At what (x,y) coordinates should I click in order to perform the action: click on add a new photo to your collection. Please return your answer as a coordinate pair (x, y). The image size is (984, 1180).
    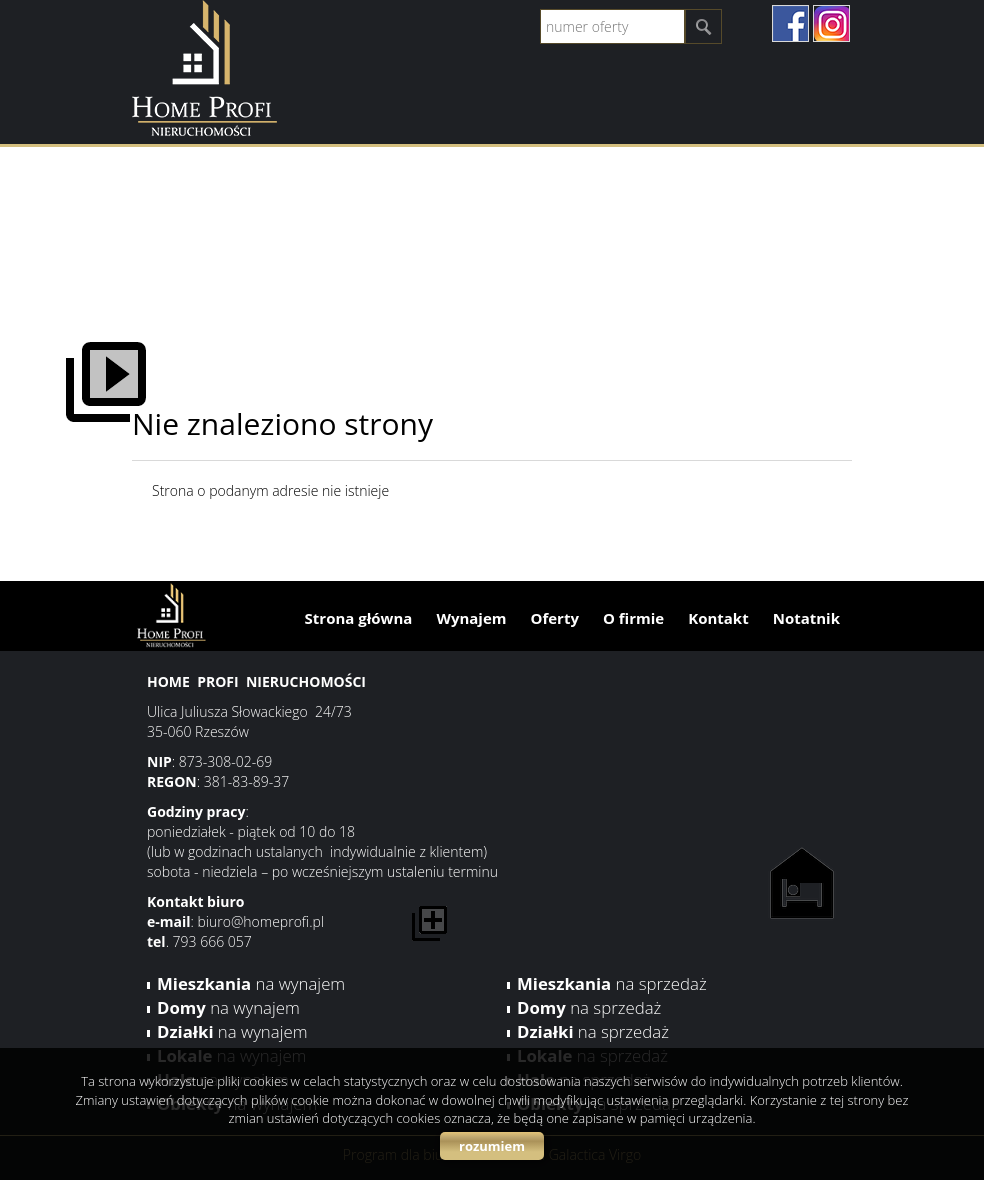
    Looking at the image, I should click on (429, 923).